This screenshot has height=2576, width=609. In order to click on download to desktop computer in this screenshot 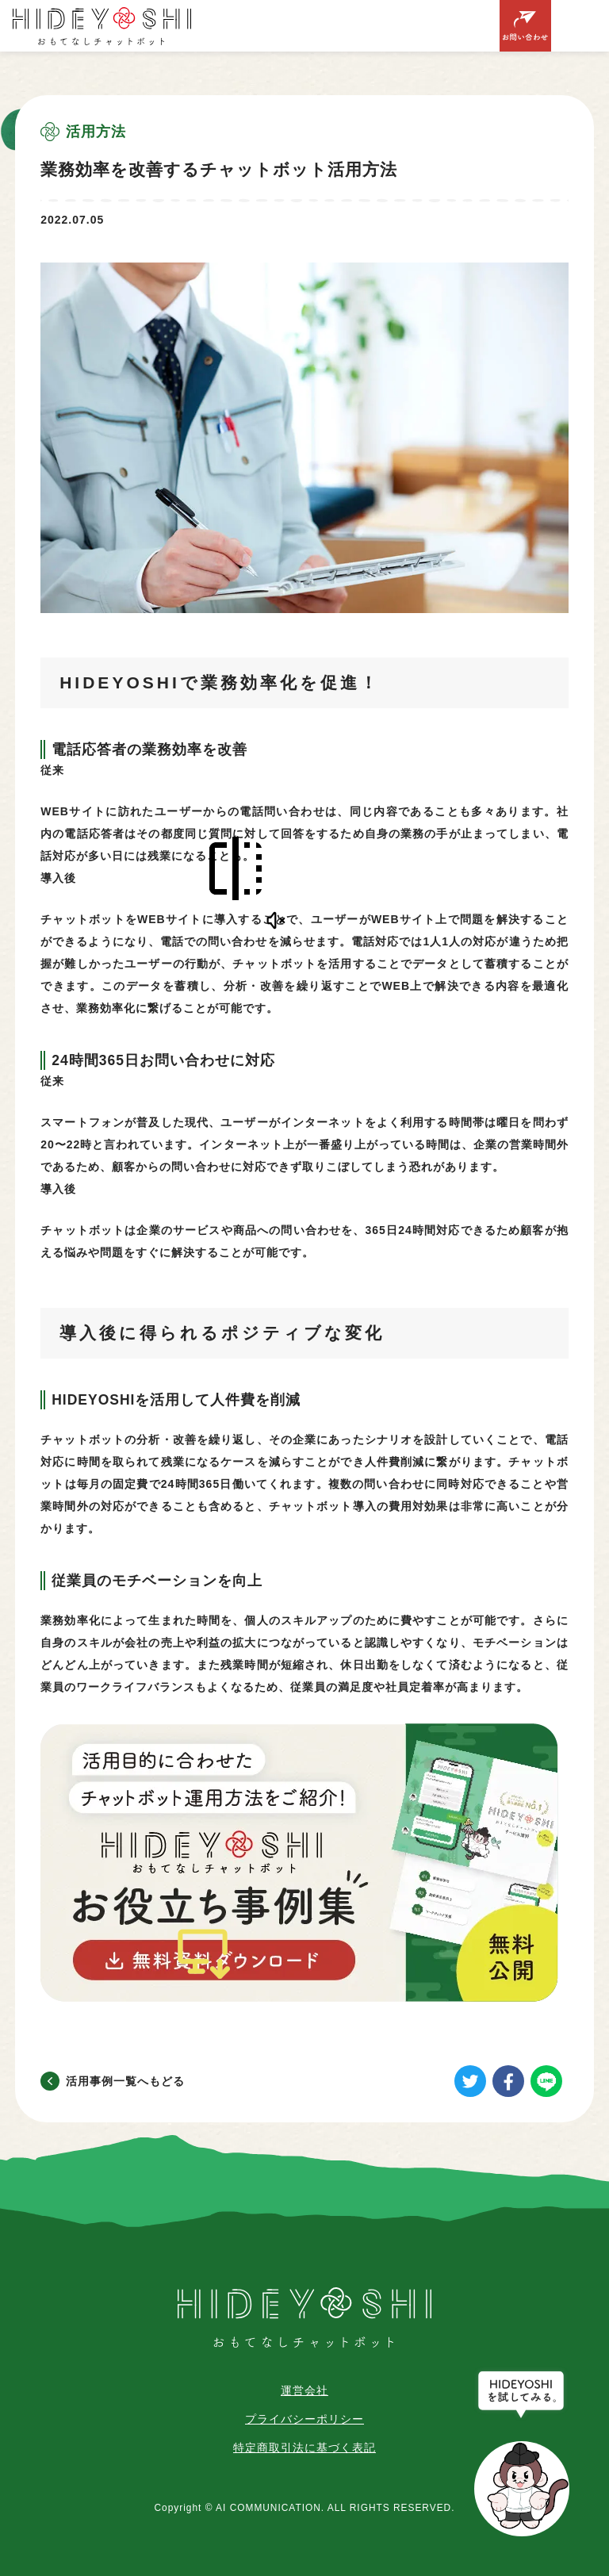, I will do `click(202, 1951)`.